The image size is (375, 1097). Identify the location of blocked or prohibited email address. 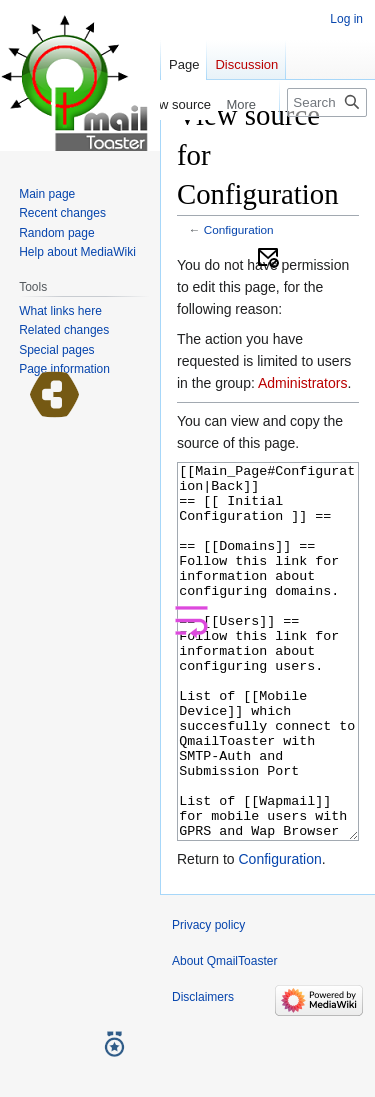
(268, 257).